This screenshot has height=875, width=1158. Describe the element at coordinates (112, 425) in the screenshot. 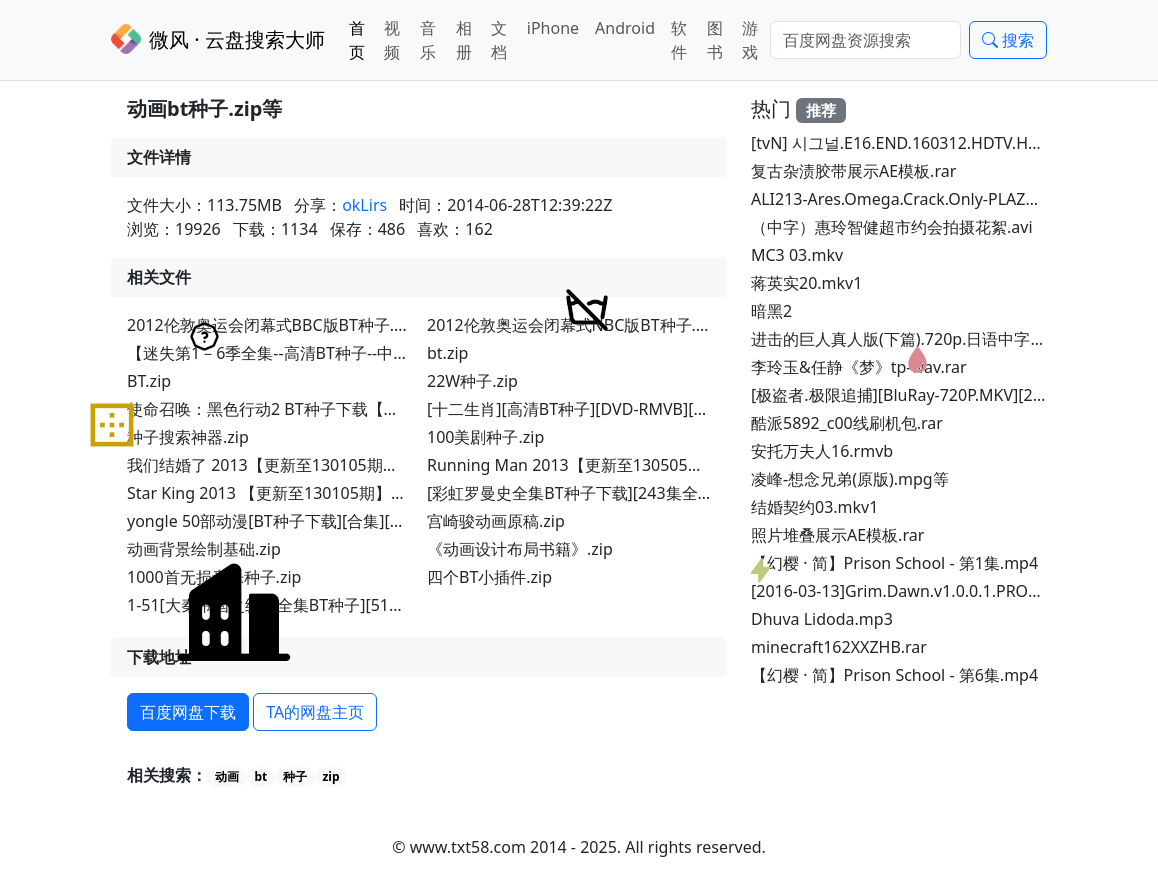

I see `apply outer border to selection` at that location.